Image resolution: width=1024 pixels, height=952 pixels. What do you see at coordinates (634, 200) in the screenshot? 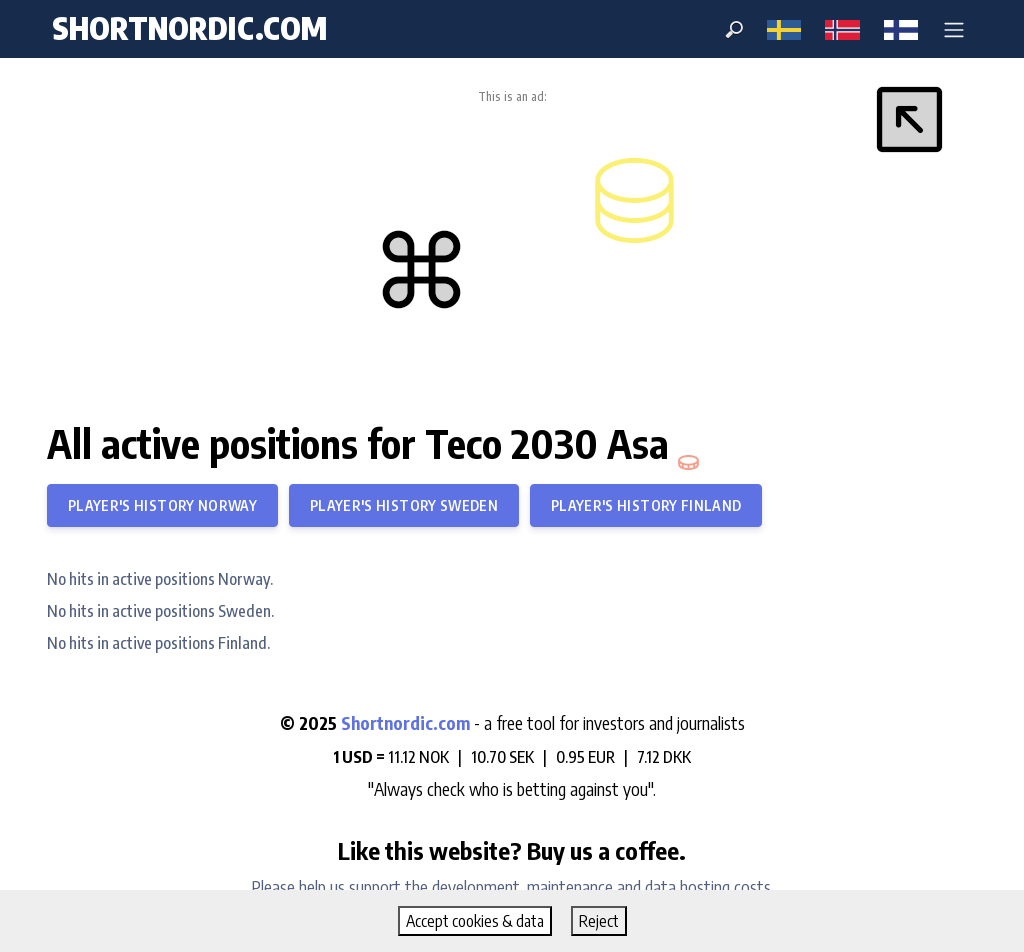
I see `access database or data storage` at bounding box center [634, 200].